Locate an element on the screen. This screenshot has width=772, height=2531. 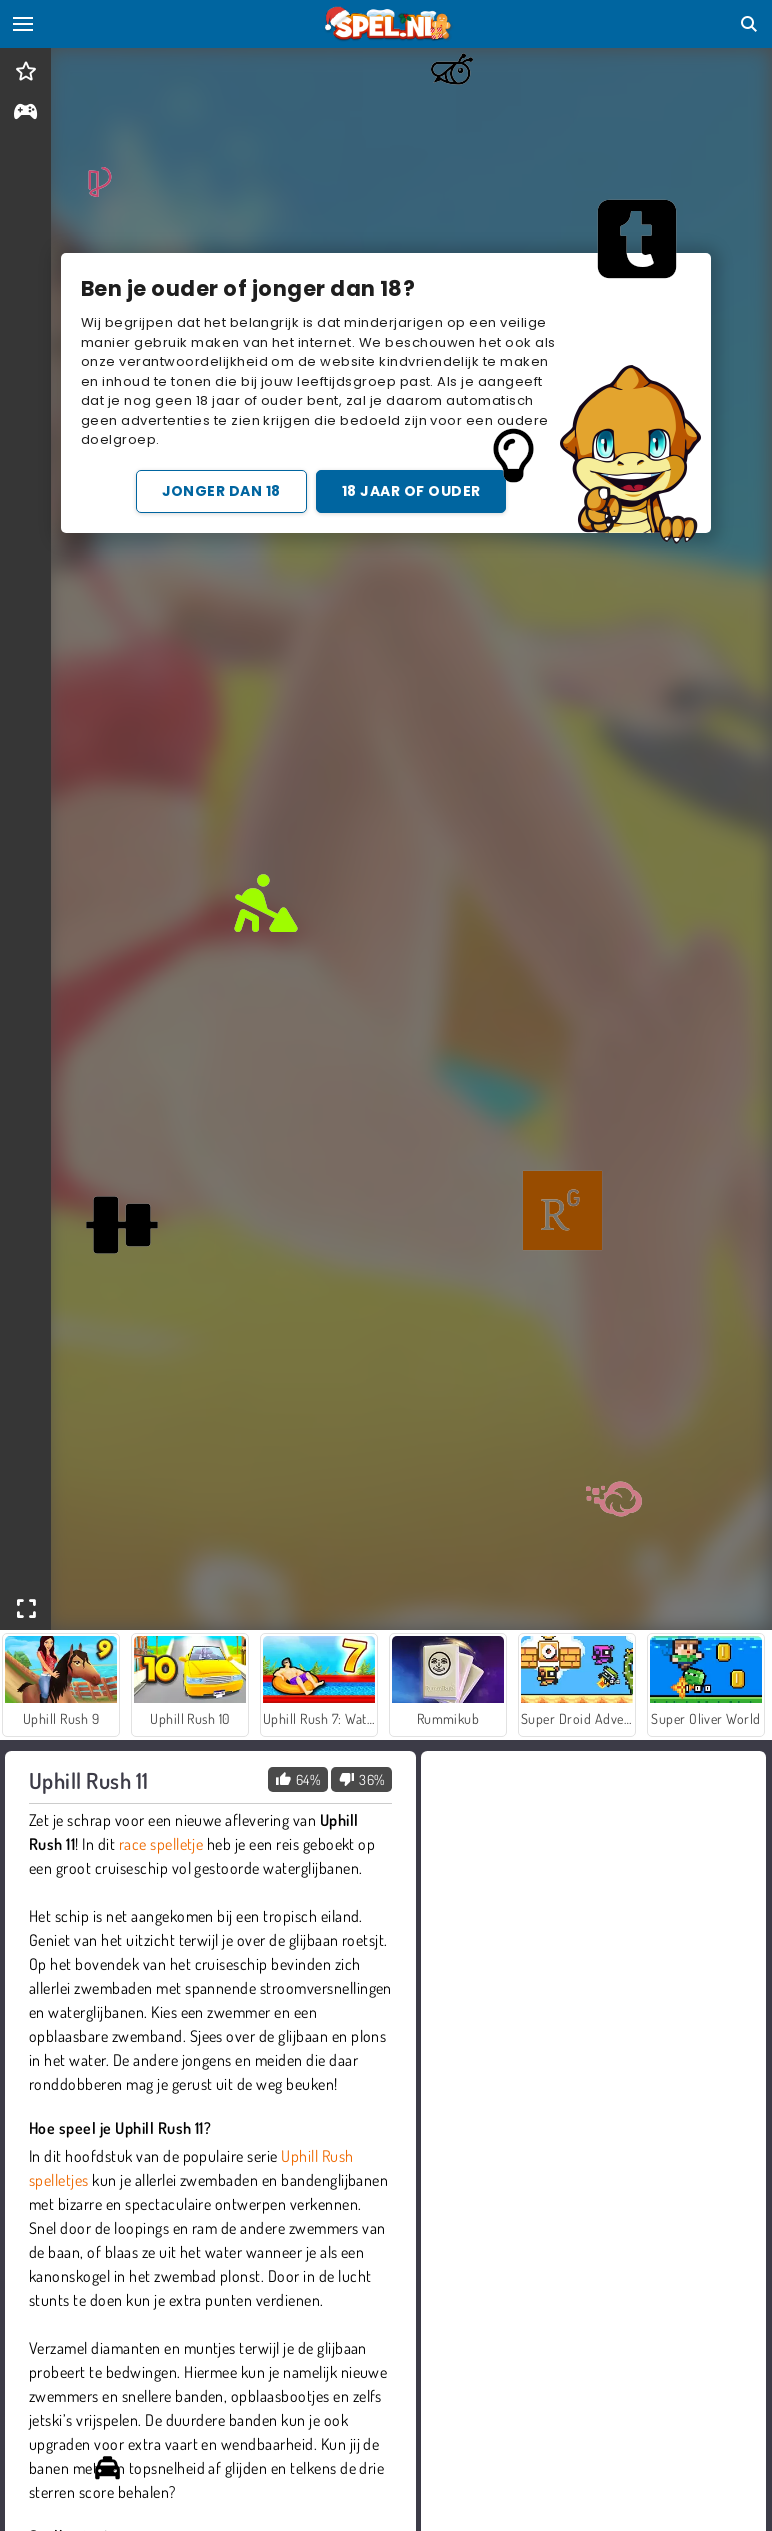
view tips or helpful suggestions is located at coordinates (513, 455).